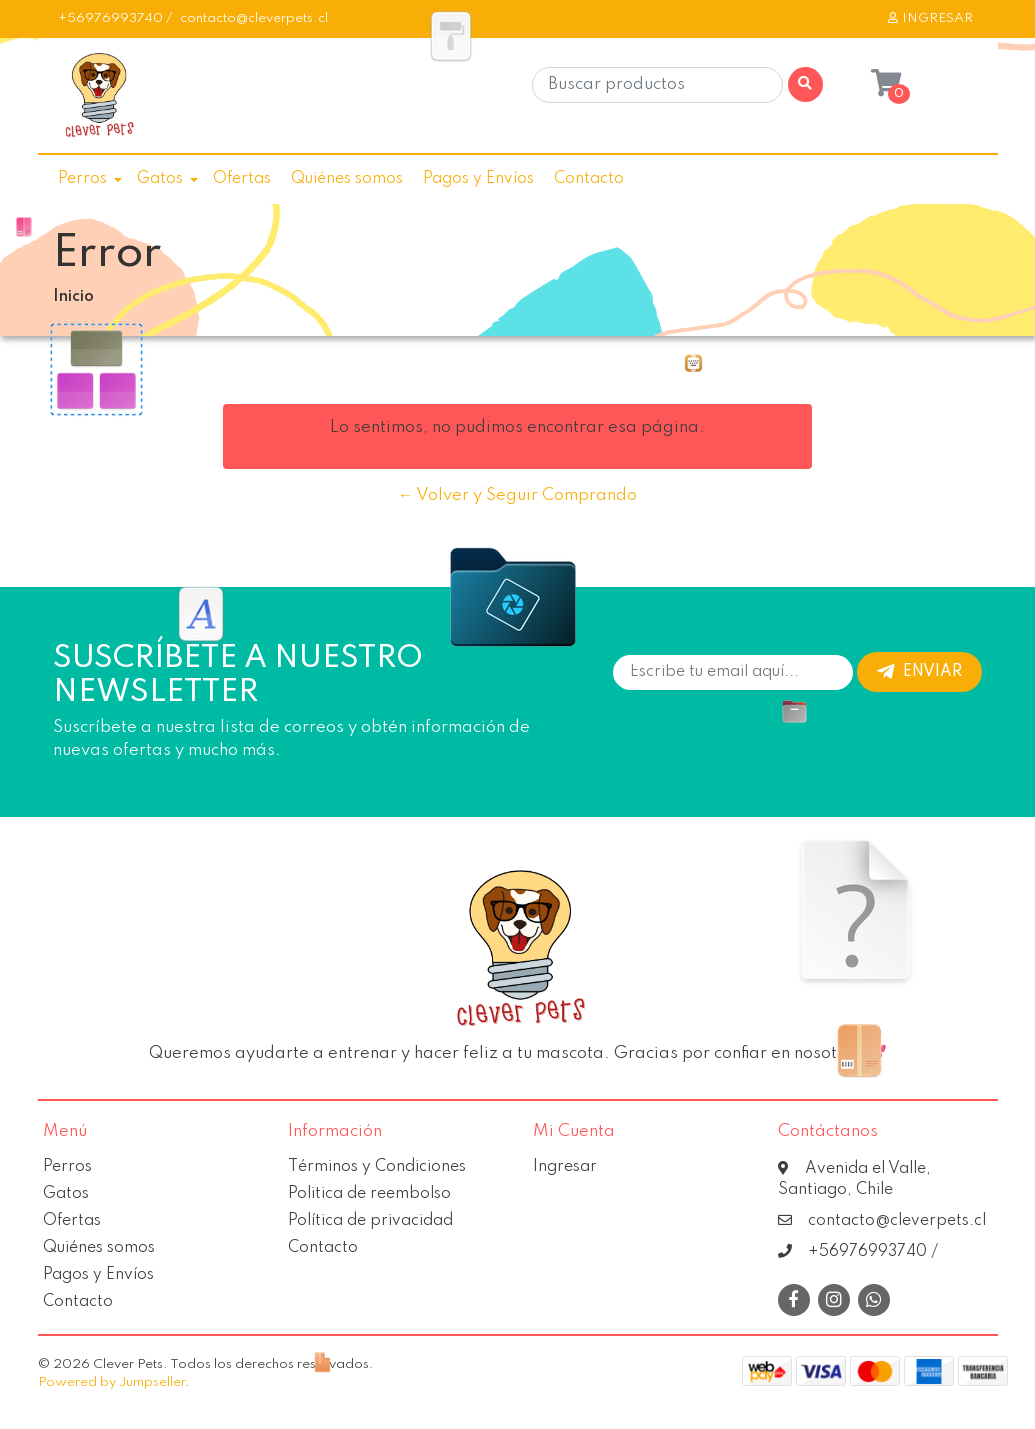 The height and width of the screenshot is (1429, 1035). I want to click on indicates an unrecognized file type, so click(855, 912).